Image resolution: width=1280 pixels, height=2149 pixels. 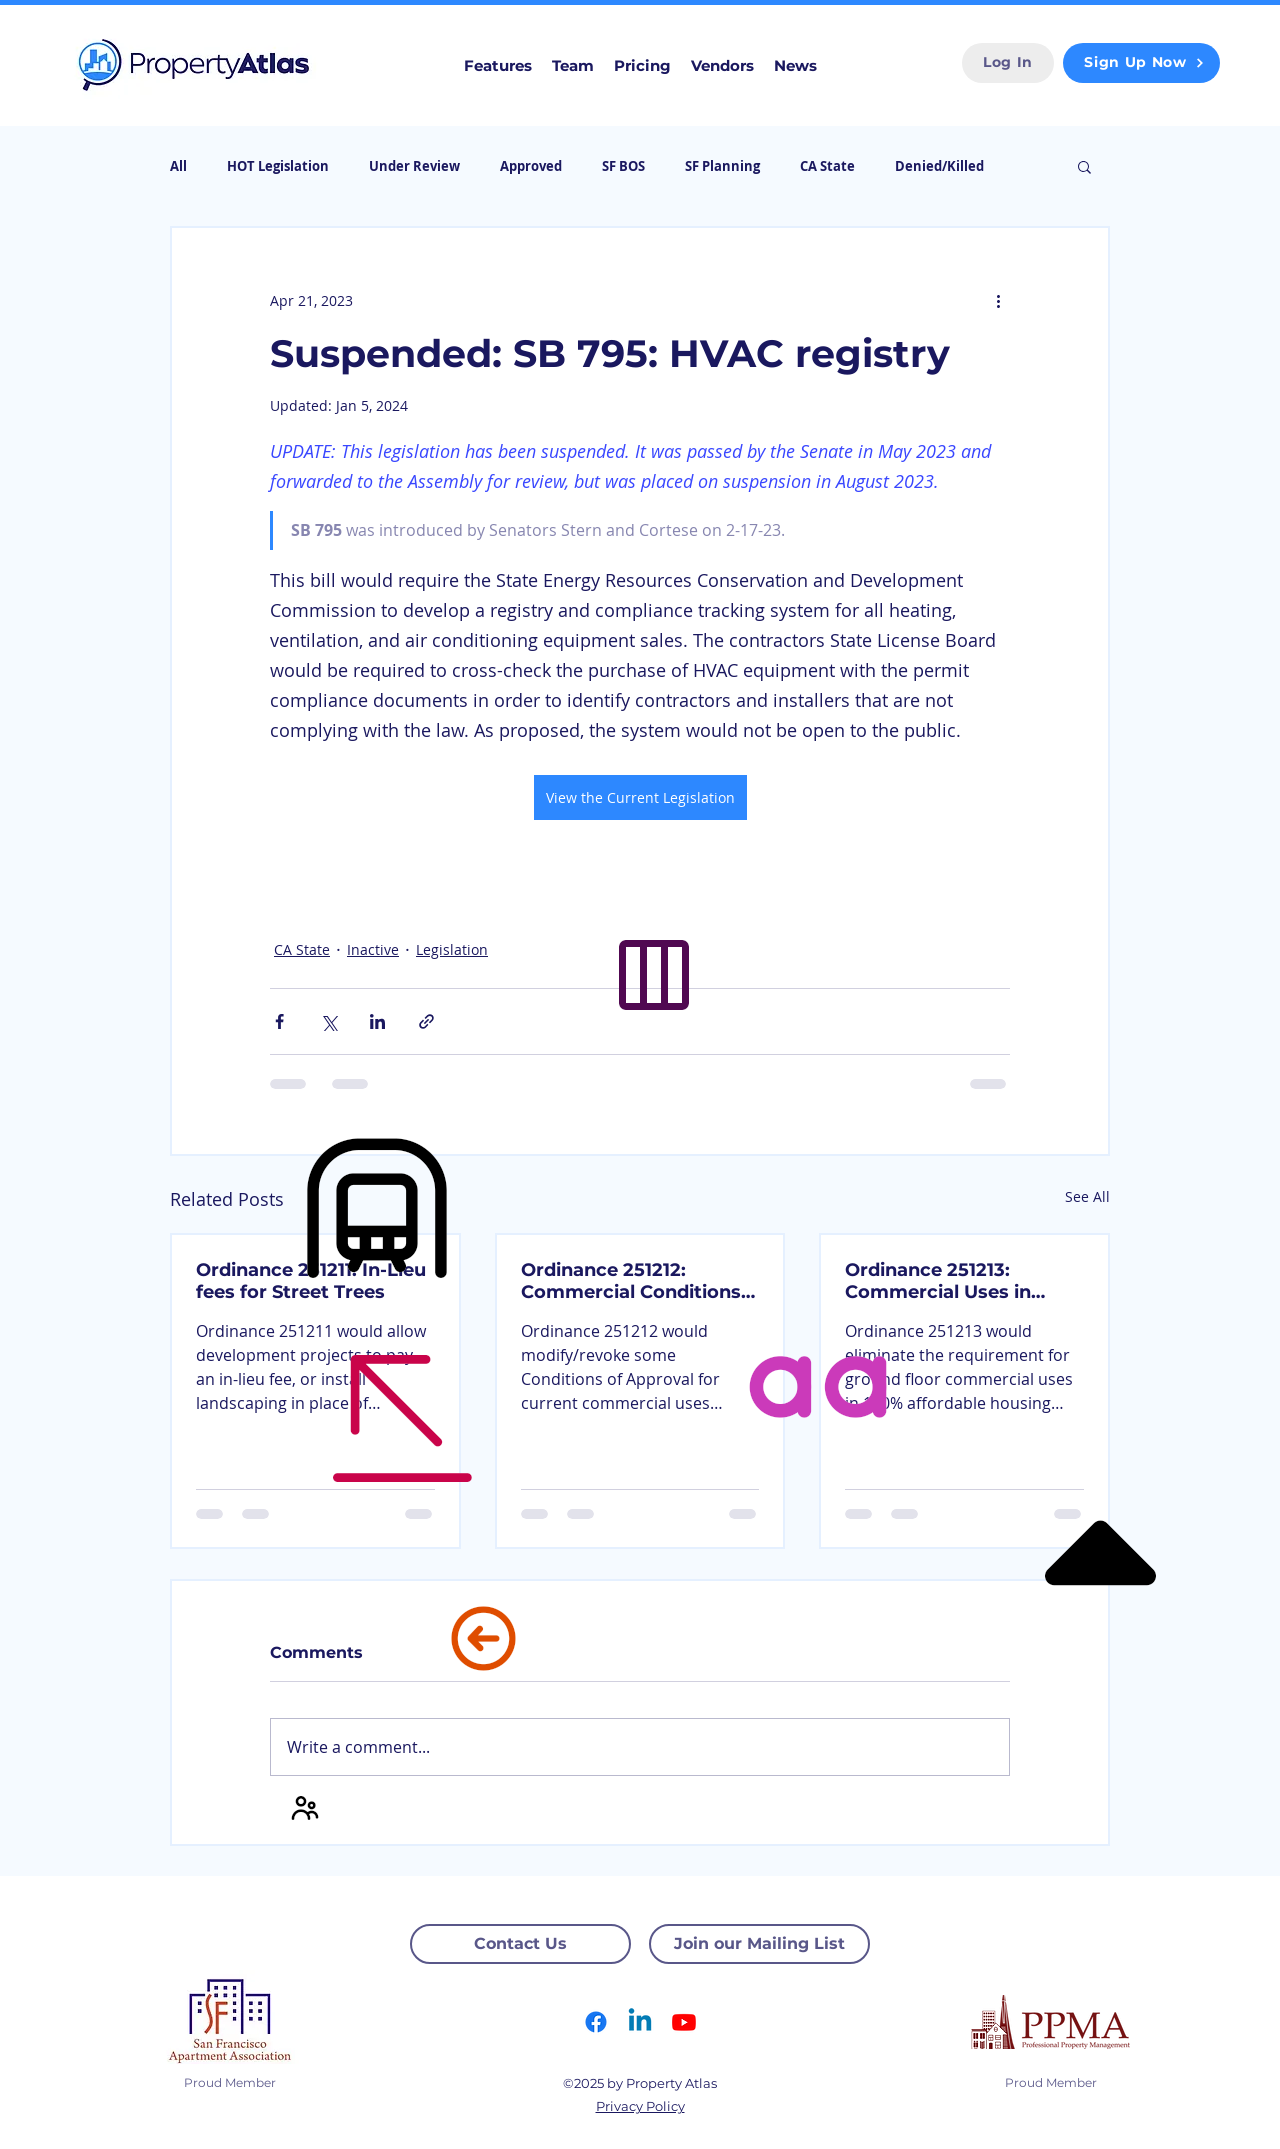 I want to click on switch to three-column layout, so click(x=654, y=975).